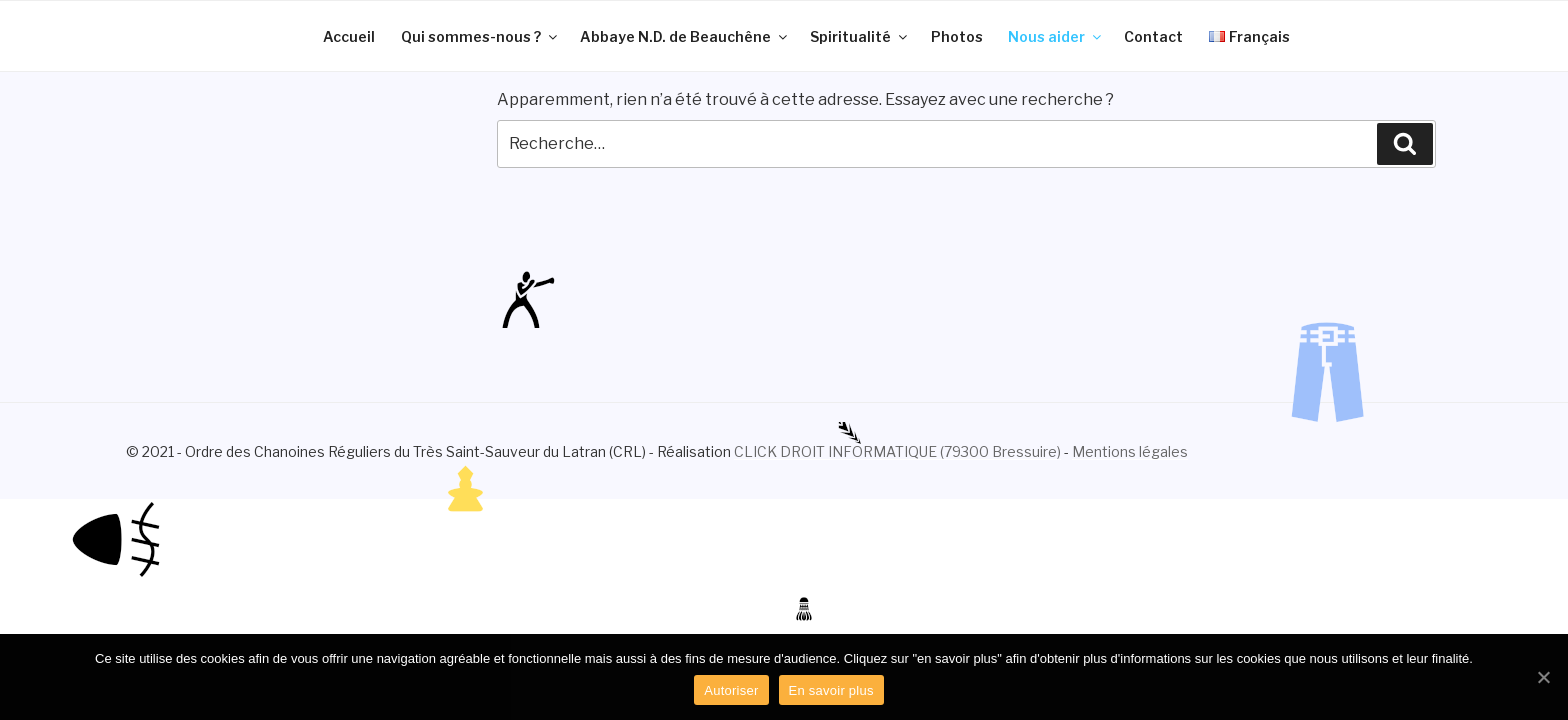 The height and width of the screenshot is (720, 1568). Describe the element at coordinates (465, 488) in the screenshot. I see `select the abbot piece in a board game` at that location.